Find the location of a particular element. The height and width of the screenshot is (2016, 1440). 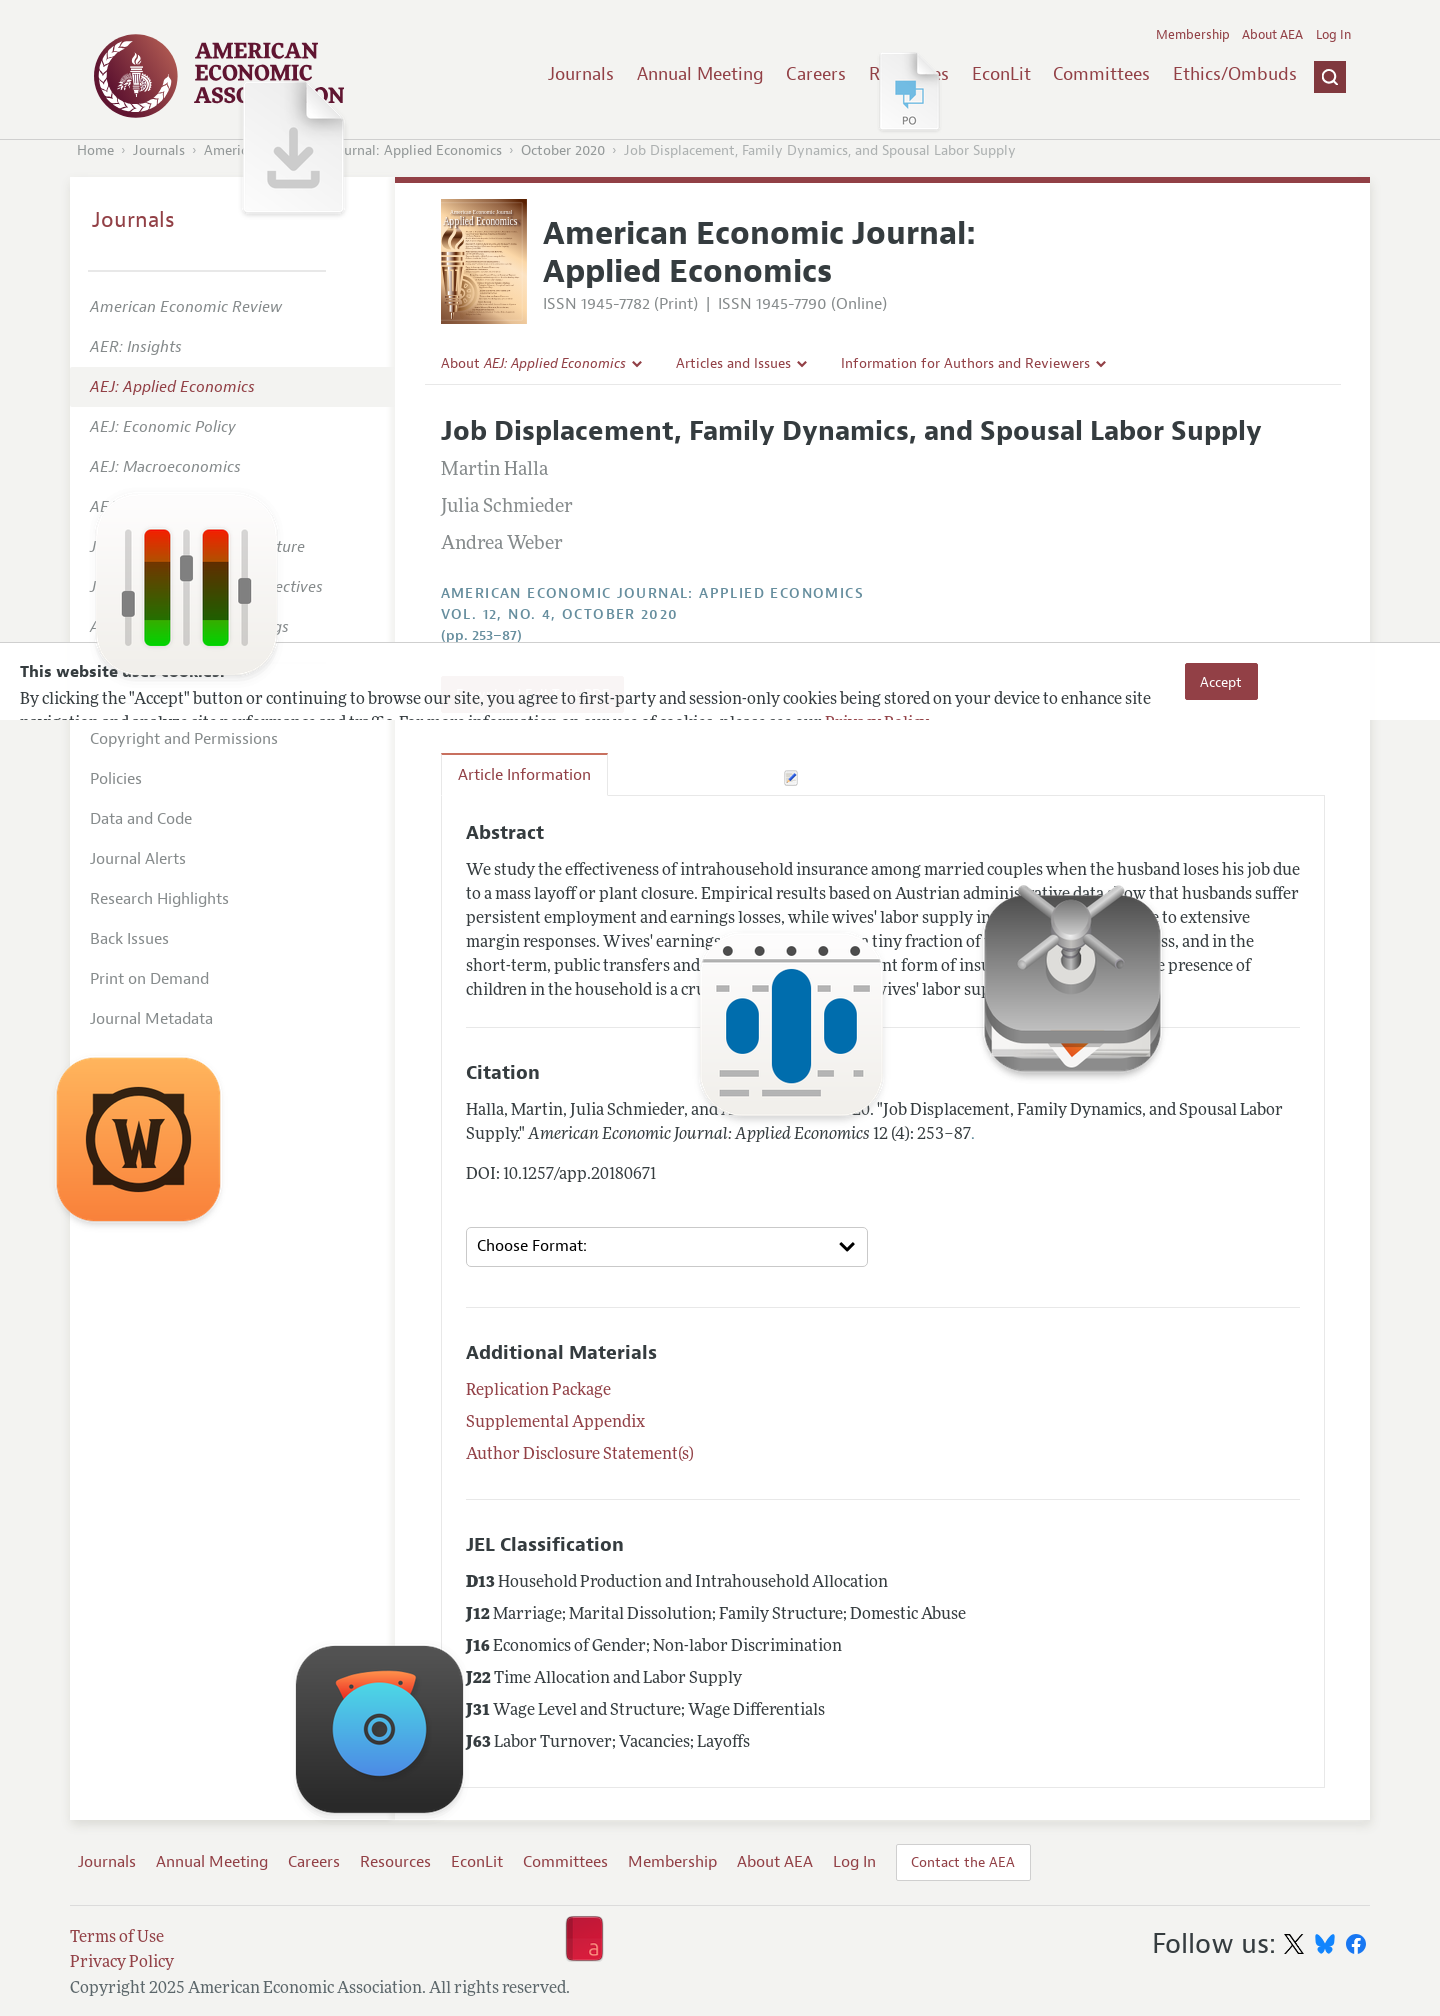

open handbrake video transcoder app is located at coordinates (379, 1729).